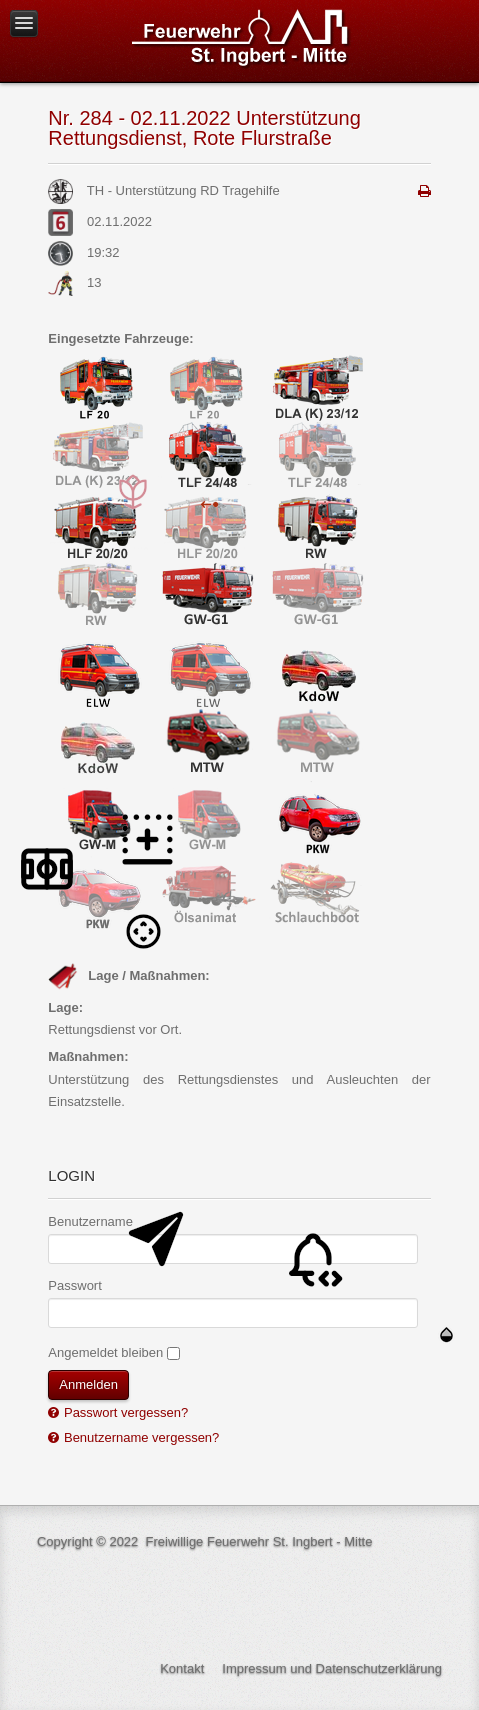  I want to click on send a message, so click(156, 1239).